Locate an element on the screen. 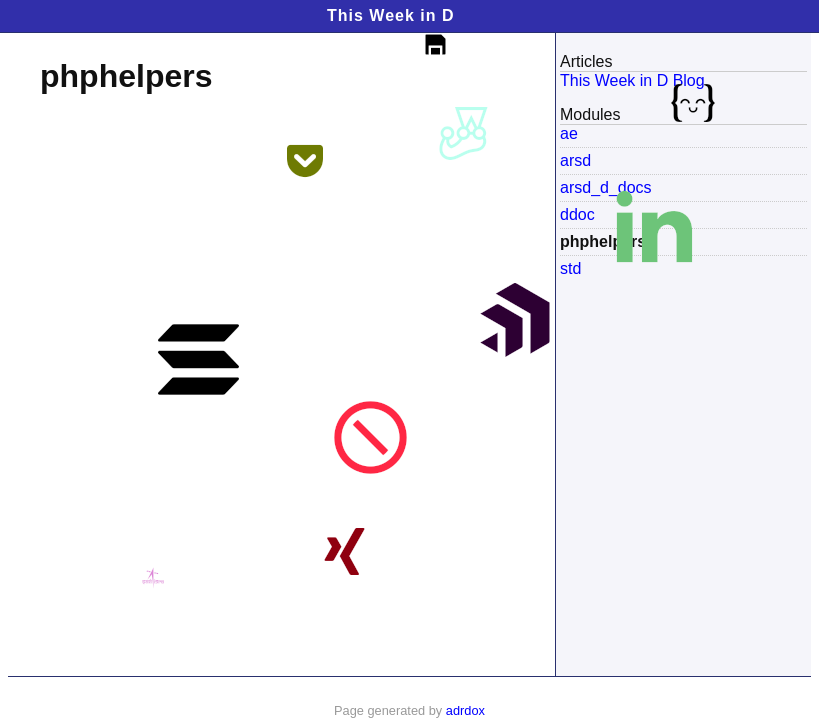 The width and height of the screenshot is (819, 723). link to ISRO (Indian Space Research Organisation) website is located at coordinates (153, 578).